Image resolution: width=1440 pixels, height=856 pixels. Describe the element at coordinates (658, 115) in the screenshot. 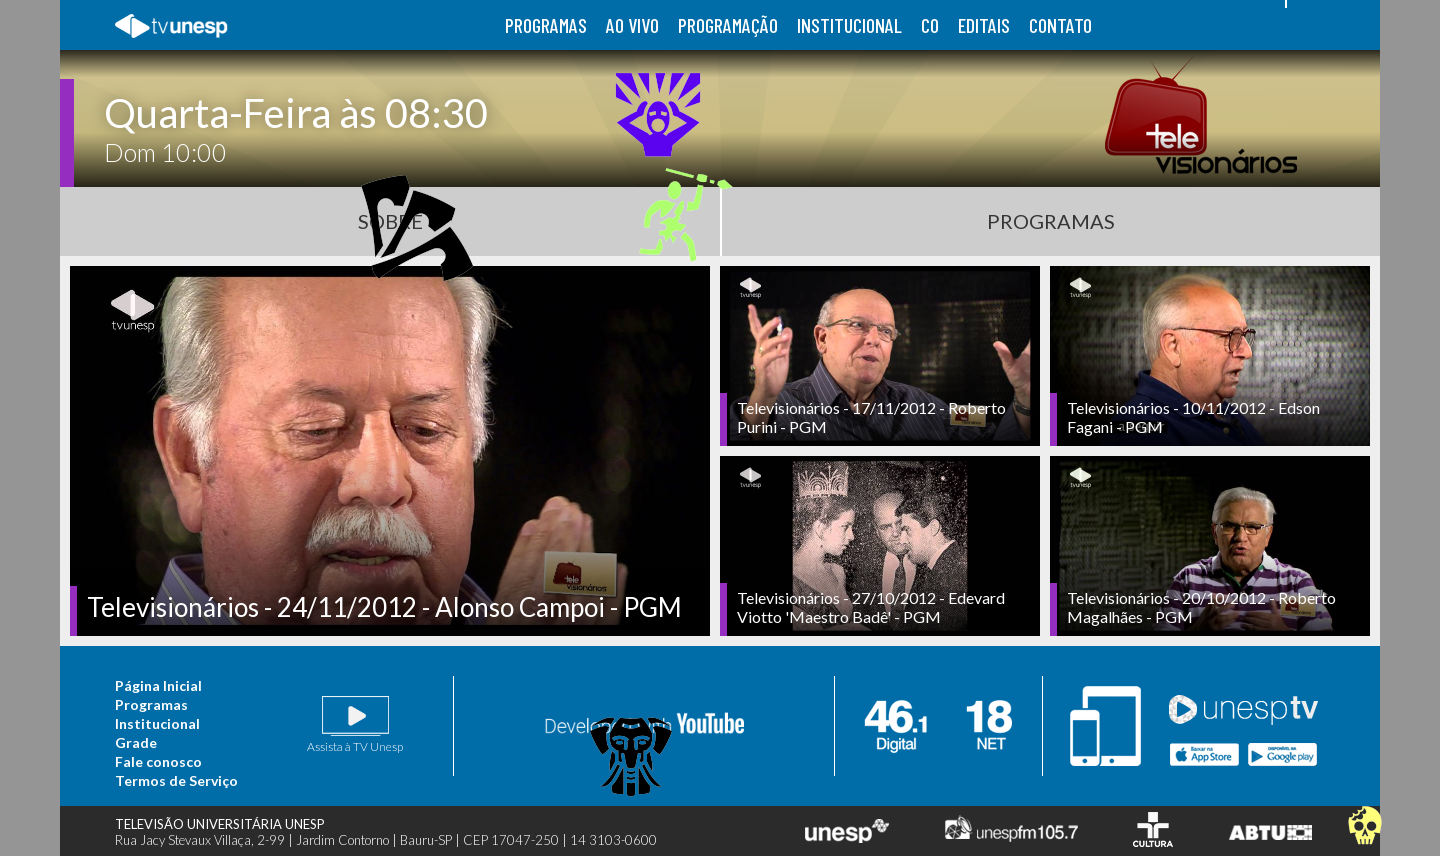

I see `indicates a character in panic or fear state` at that location.